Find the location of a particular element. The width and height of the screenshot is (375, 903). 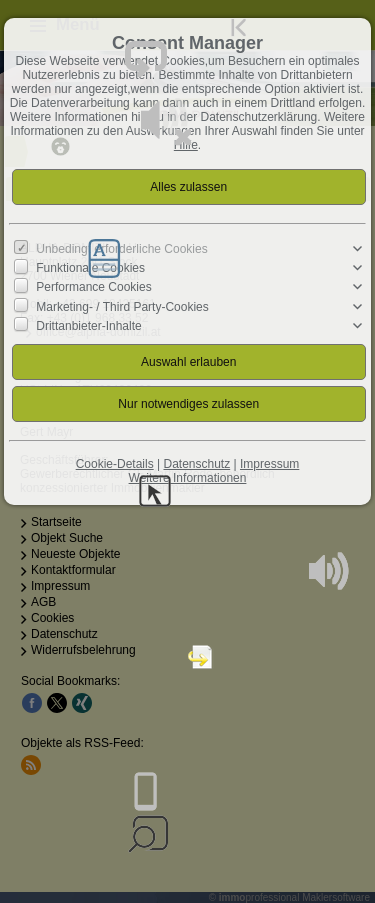

revert document to previous version is located at coordinates (201, 657).